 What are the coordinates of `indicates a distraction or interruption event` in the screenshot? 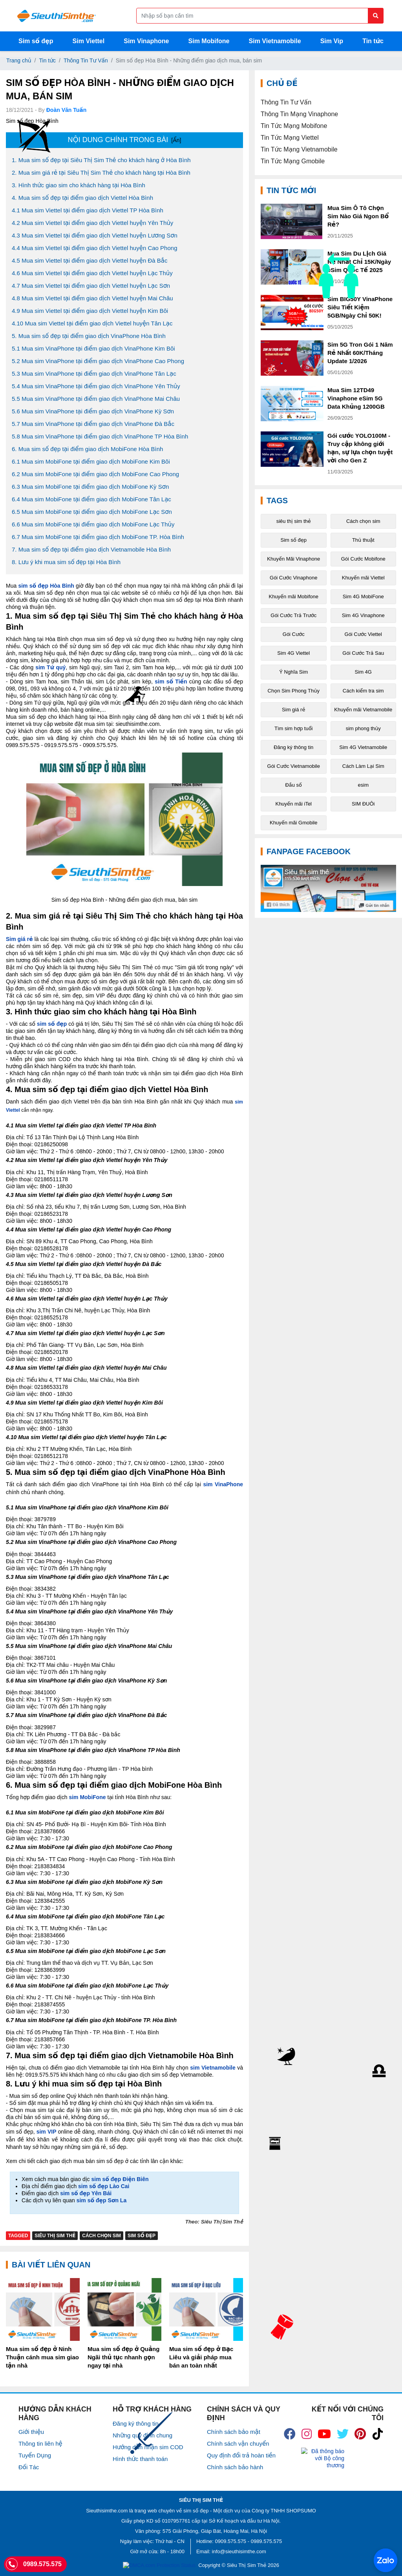 It's located at (286, 2056).